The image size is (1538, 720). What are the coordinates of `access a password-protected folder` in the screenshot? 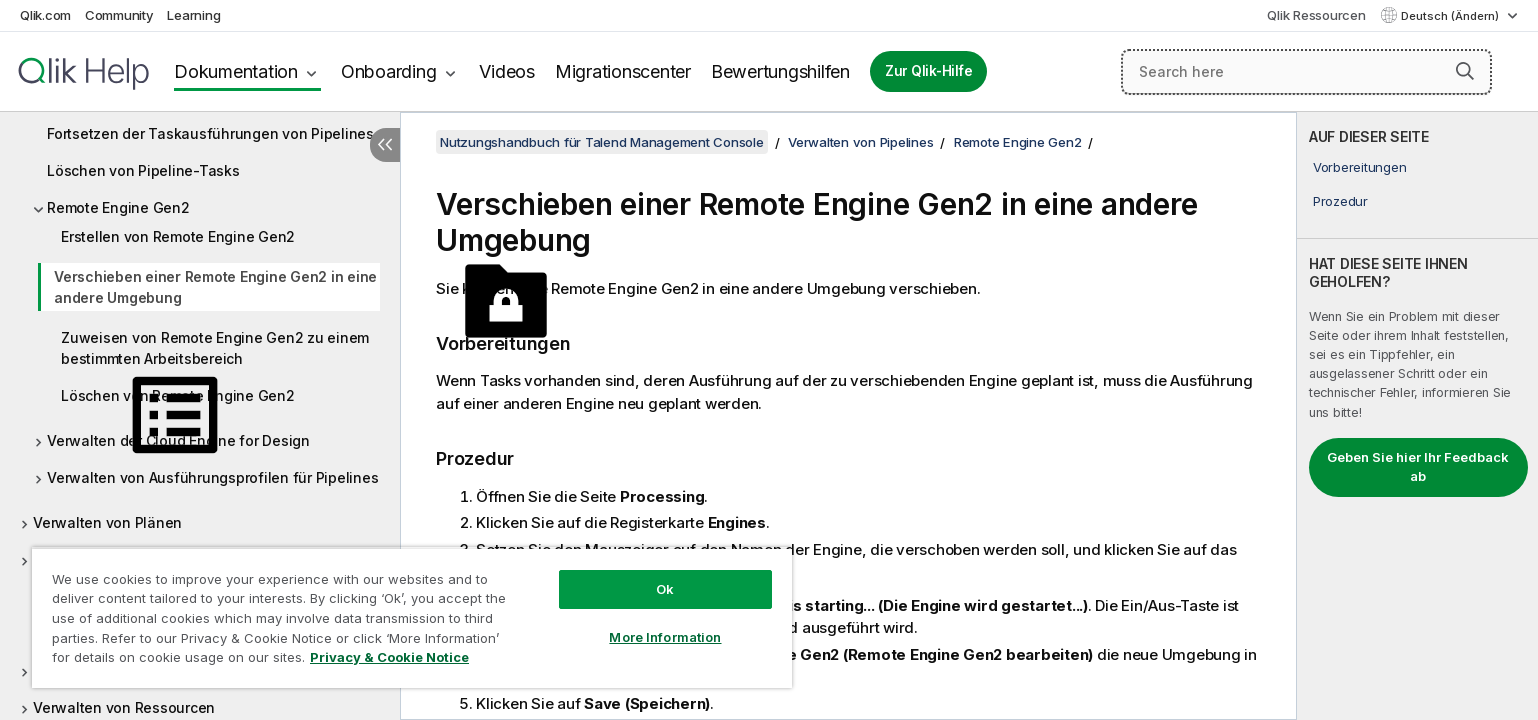 It's located at (506, 301).